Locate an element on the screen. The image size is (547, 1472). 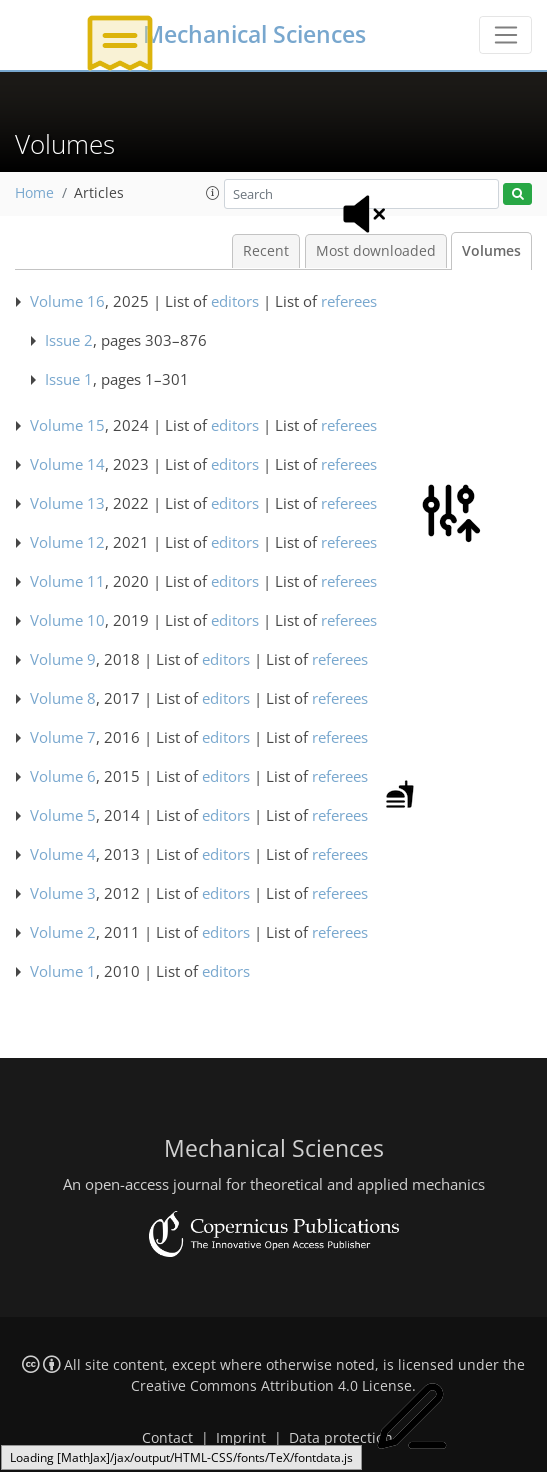
find nearby fast food restaurants is located at coordinates (400, 794).